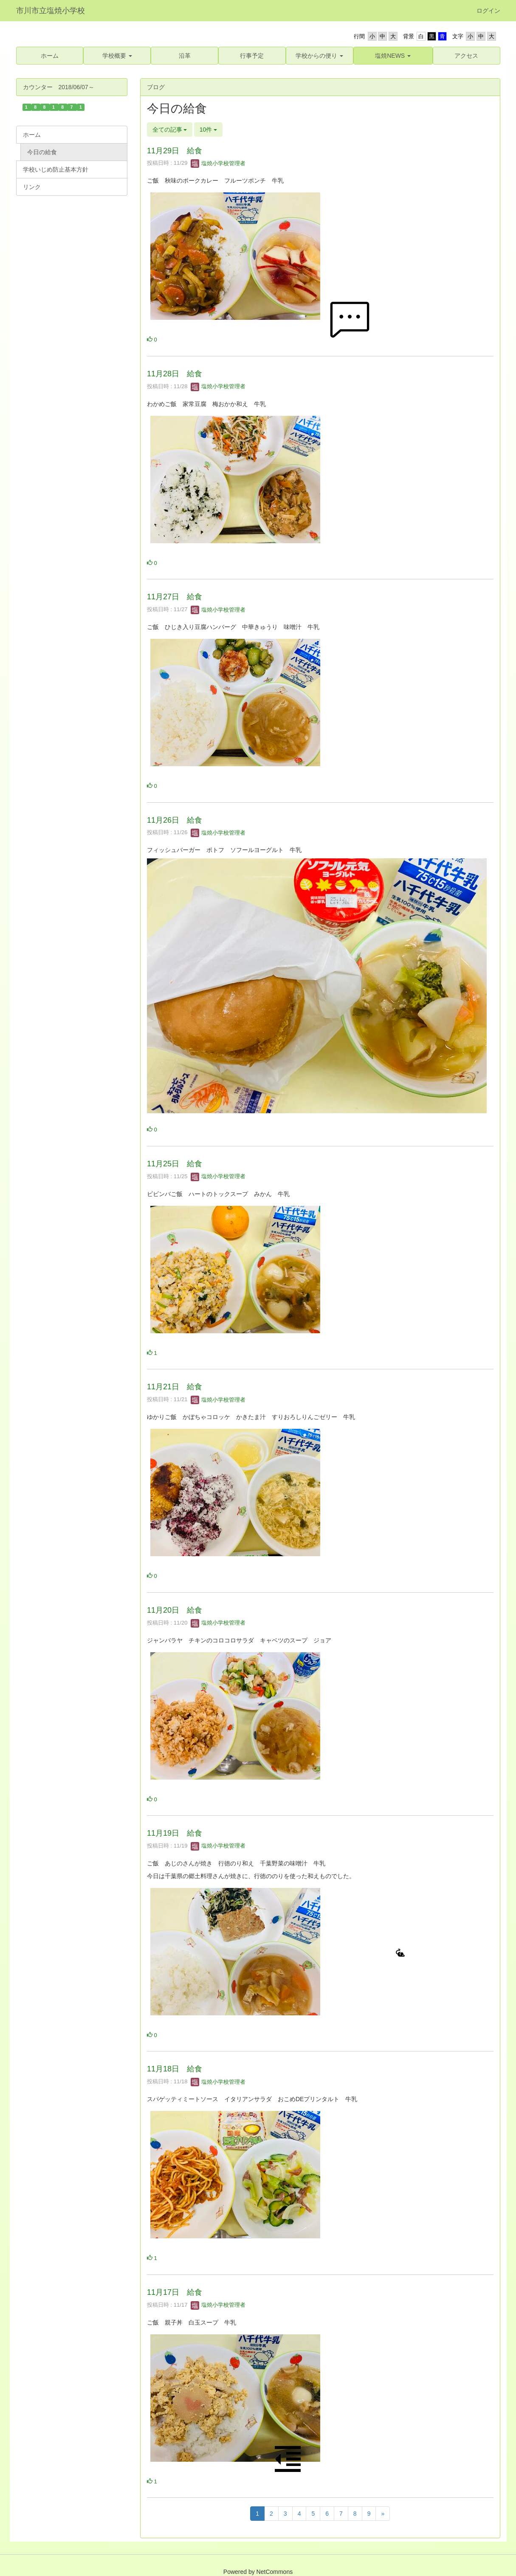 The image size is (516, 2576). Describe the element at coordinates (350, 316) in the screenshot. I see `open chat or messaging` at that location.